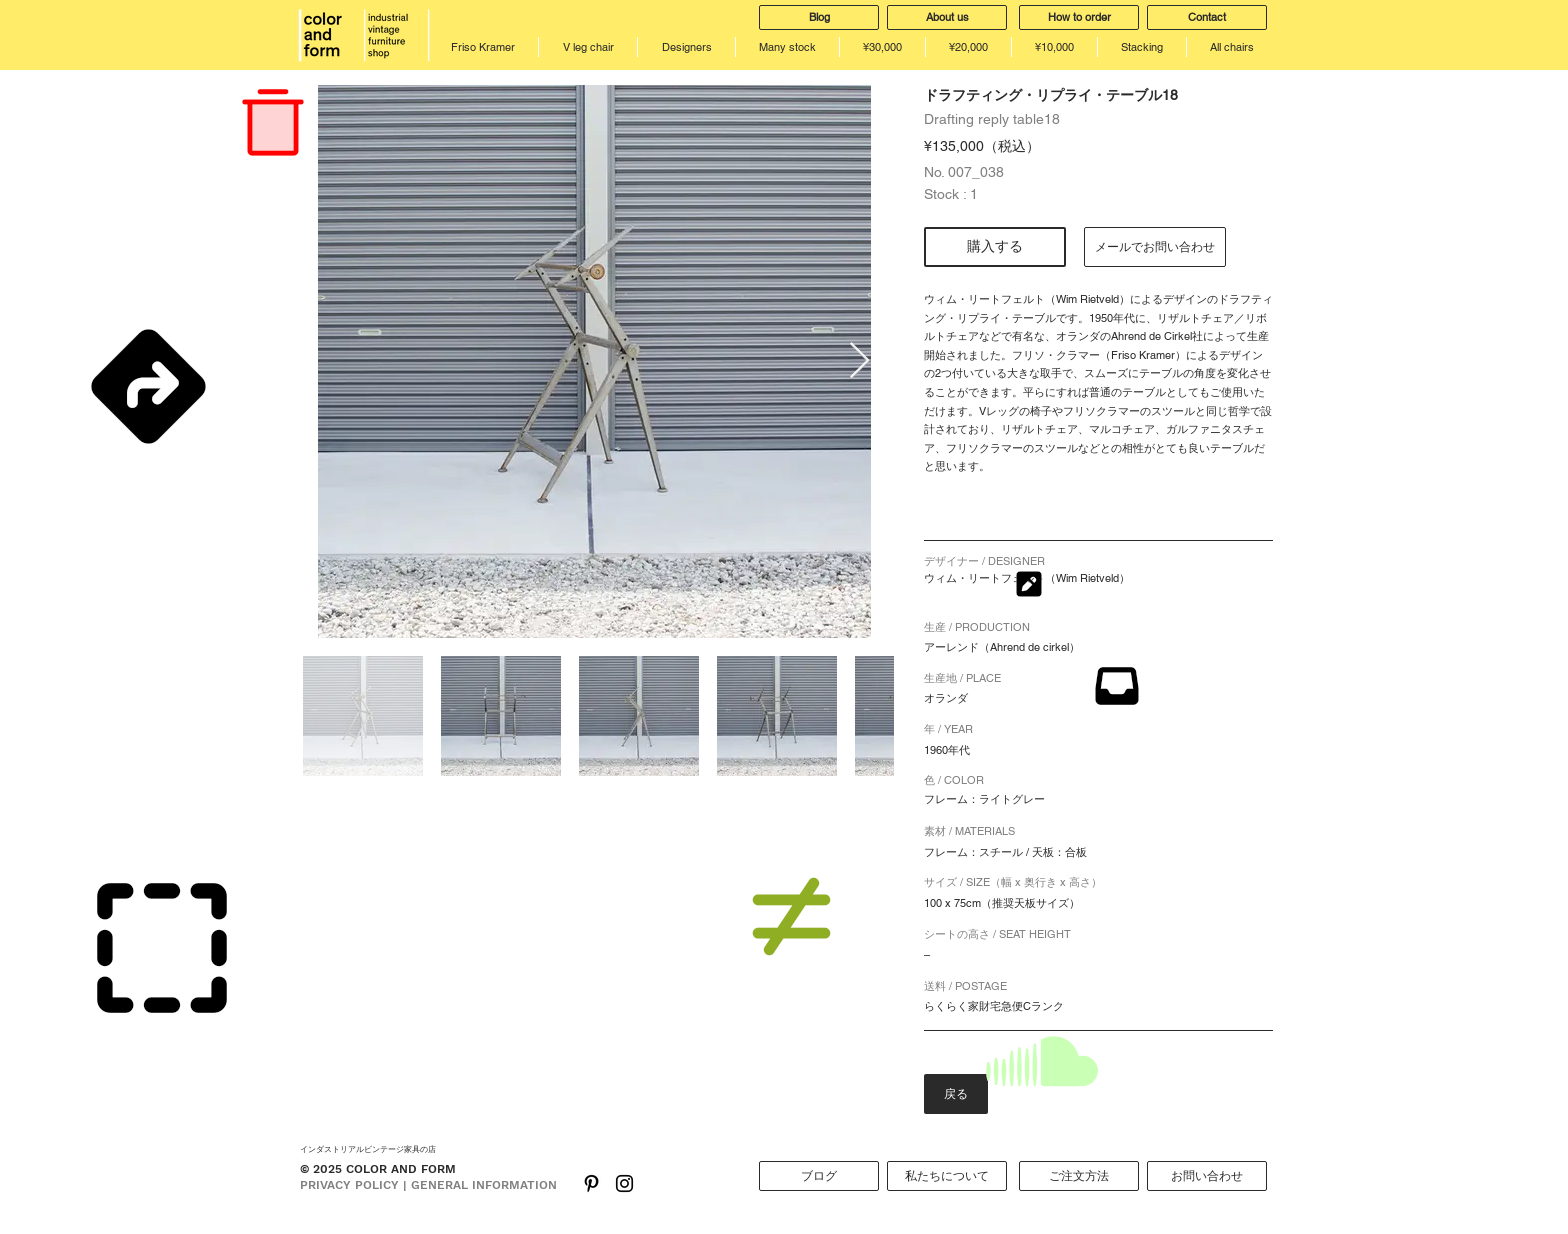 The width and height of the screenshot is (1568, 1234). What do you see at coordinates (148, 386) in the screenshot?
I see `get directions to a destination` at bounding box center [148, 386].